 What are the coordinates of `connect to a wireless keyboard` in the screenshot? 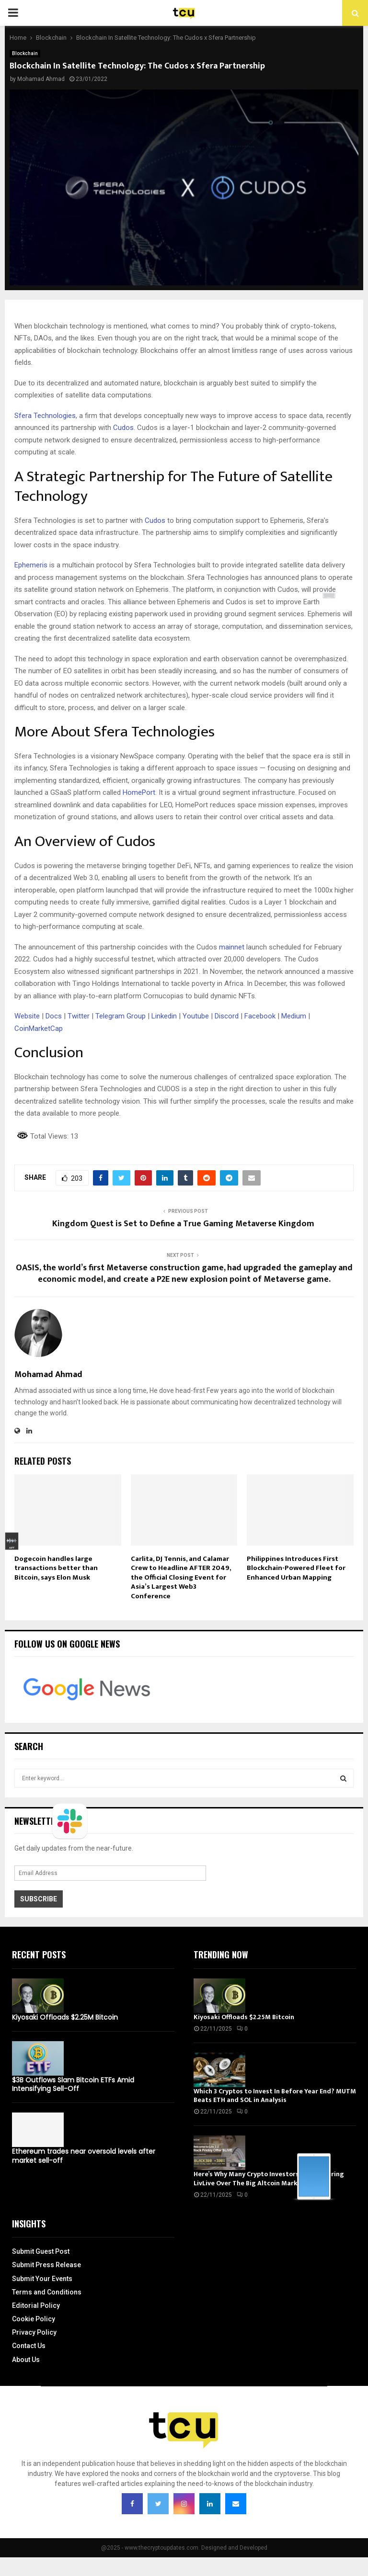 It's located at (329, 595).